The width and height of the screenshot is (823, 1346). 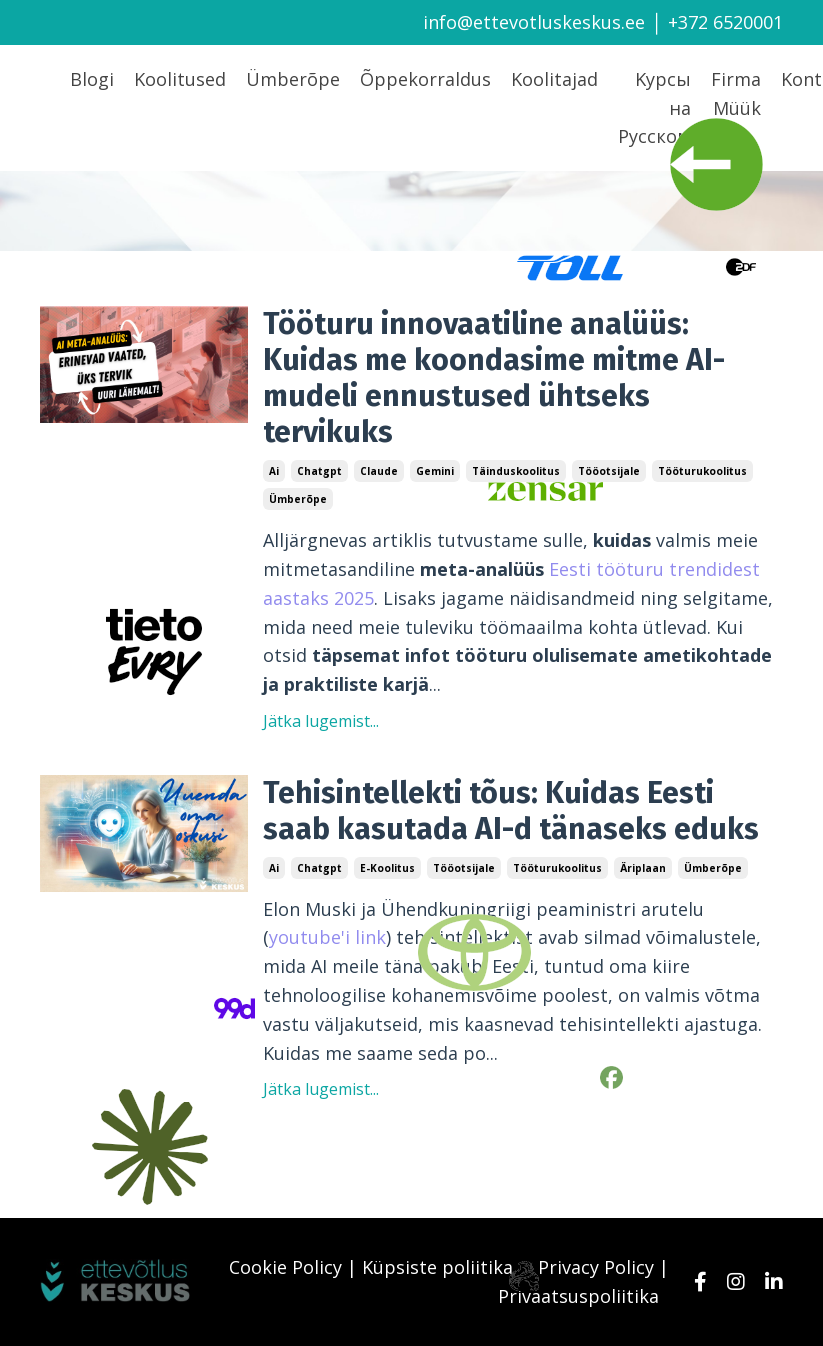 I want to click on apache flink logo, so click(x=524, y=1276).